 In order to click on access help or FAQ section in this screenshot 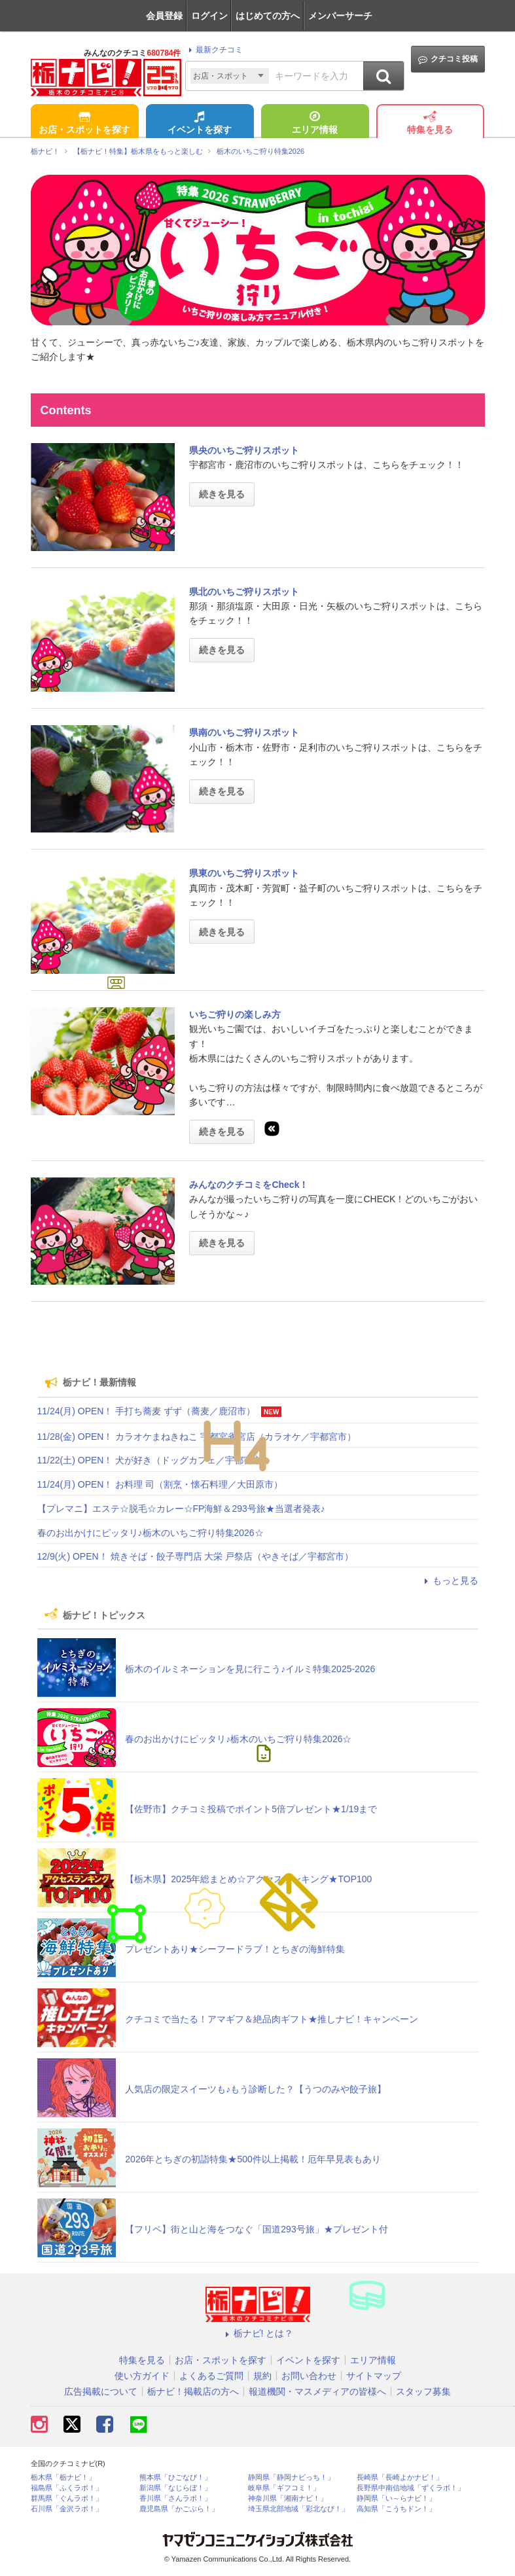, I will do `click(205, 1908)`.